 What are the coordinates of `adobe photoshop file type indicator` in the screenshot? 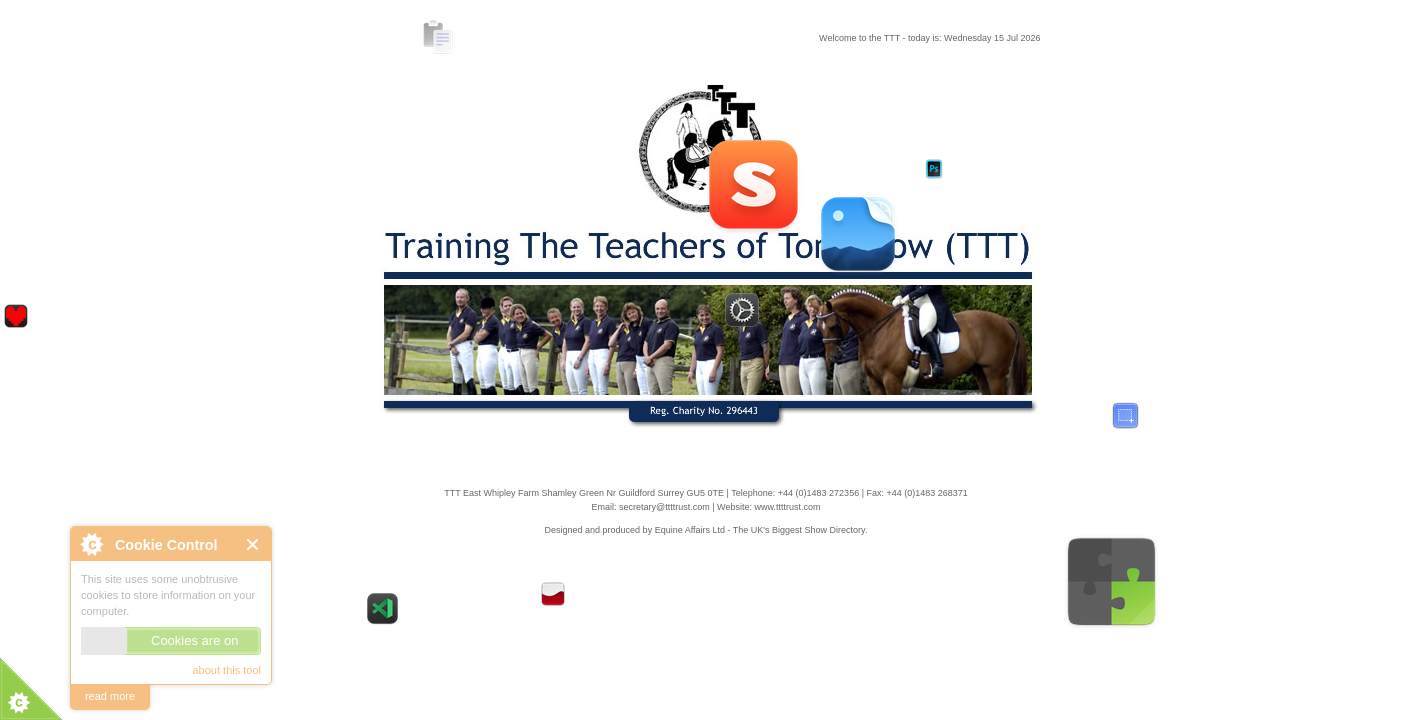 It's located at (934, 169).